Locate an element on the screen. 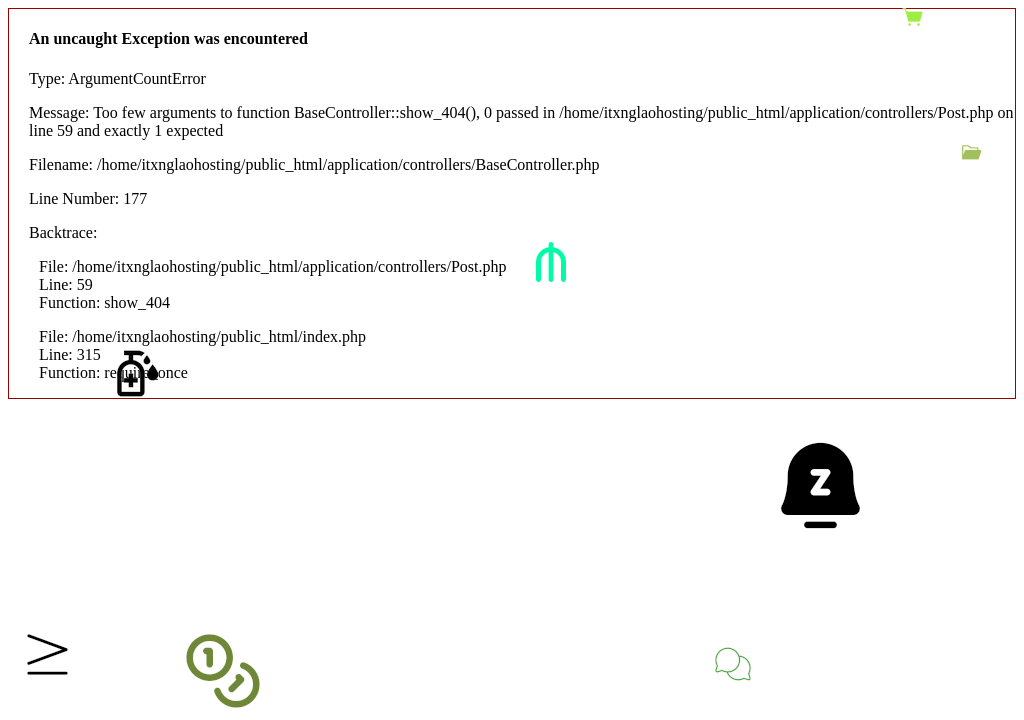 The width and height of the screenshot is (1024, 720). access hand sanitizer station information is located at coordinates (135, 373).